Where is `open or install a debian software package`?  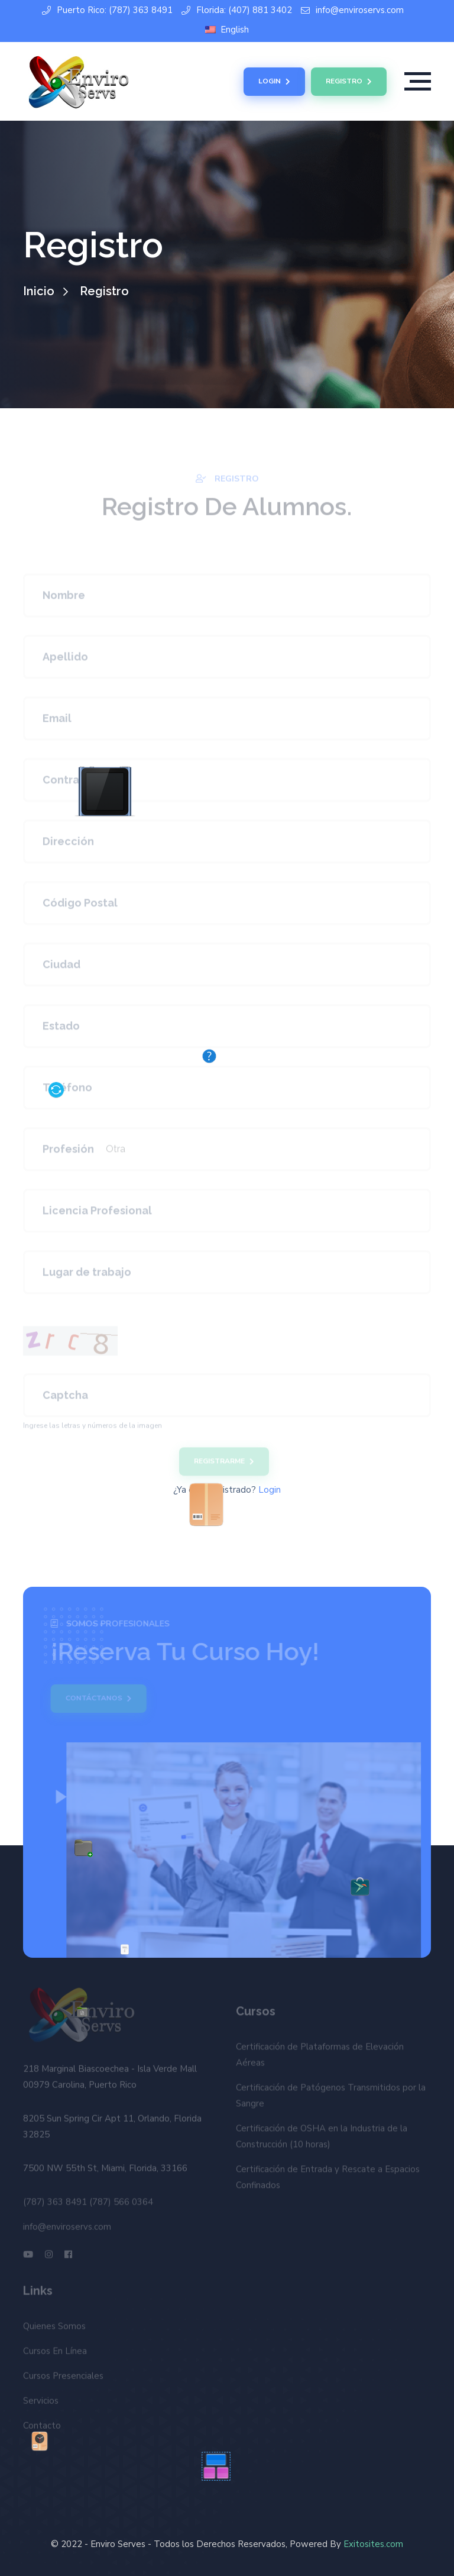
open or install a debian software package is located at coordinates (206, 1505).